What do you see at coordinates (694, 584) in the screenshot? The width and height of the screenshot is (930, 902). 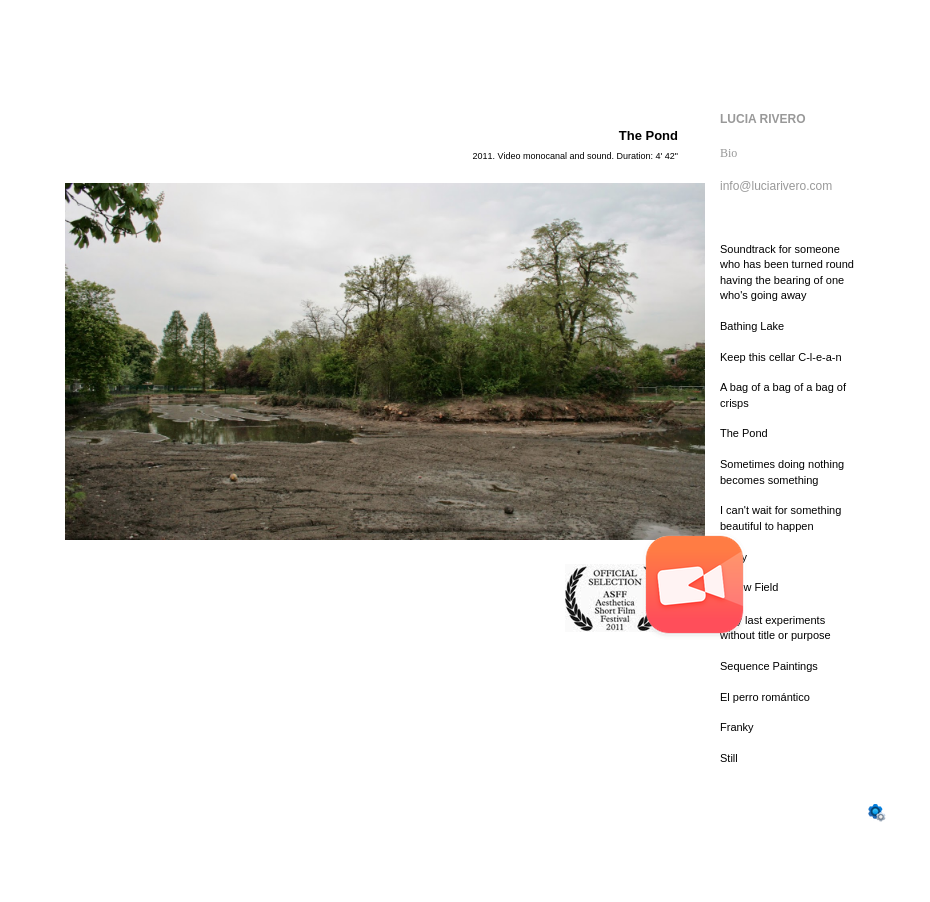 I see `open the screen recorder app` at bounding box center [694, 584].